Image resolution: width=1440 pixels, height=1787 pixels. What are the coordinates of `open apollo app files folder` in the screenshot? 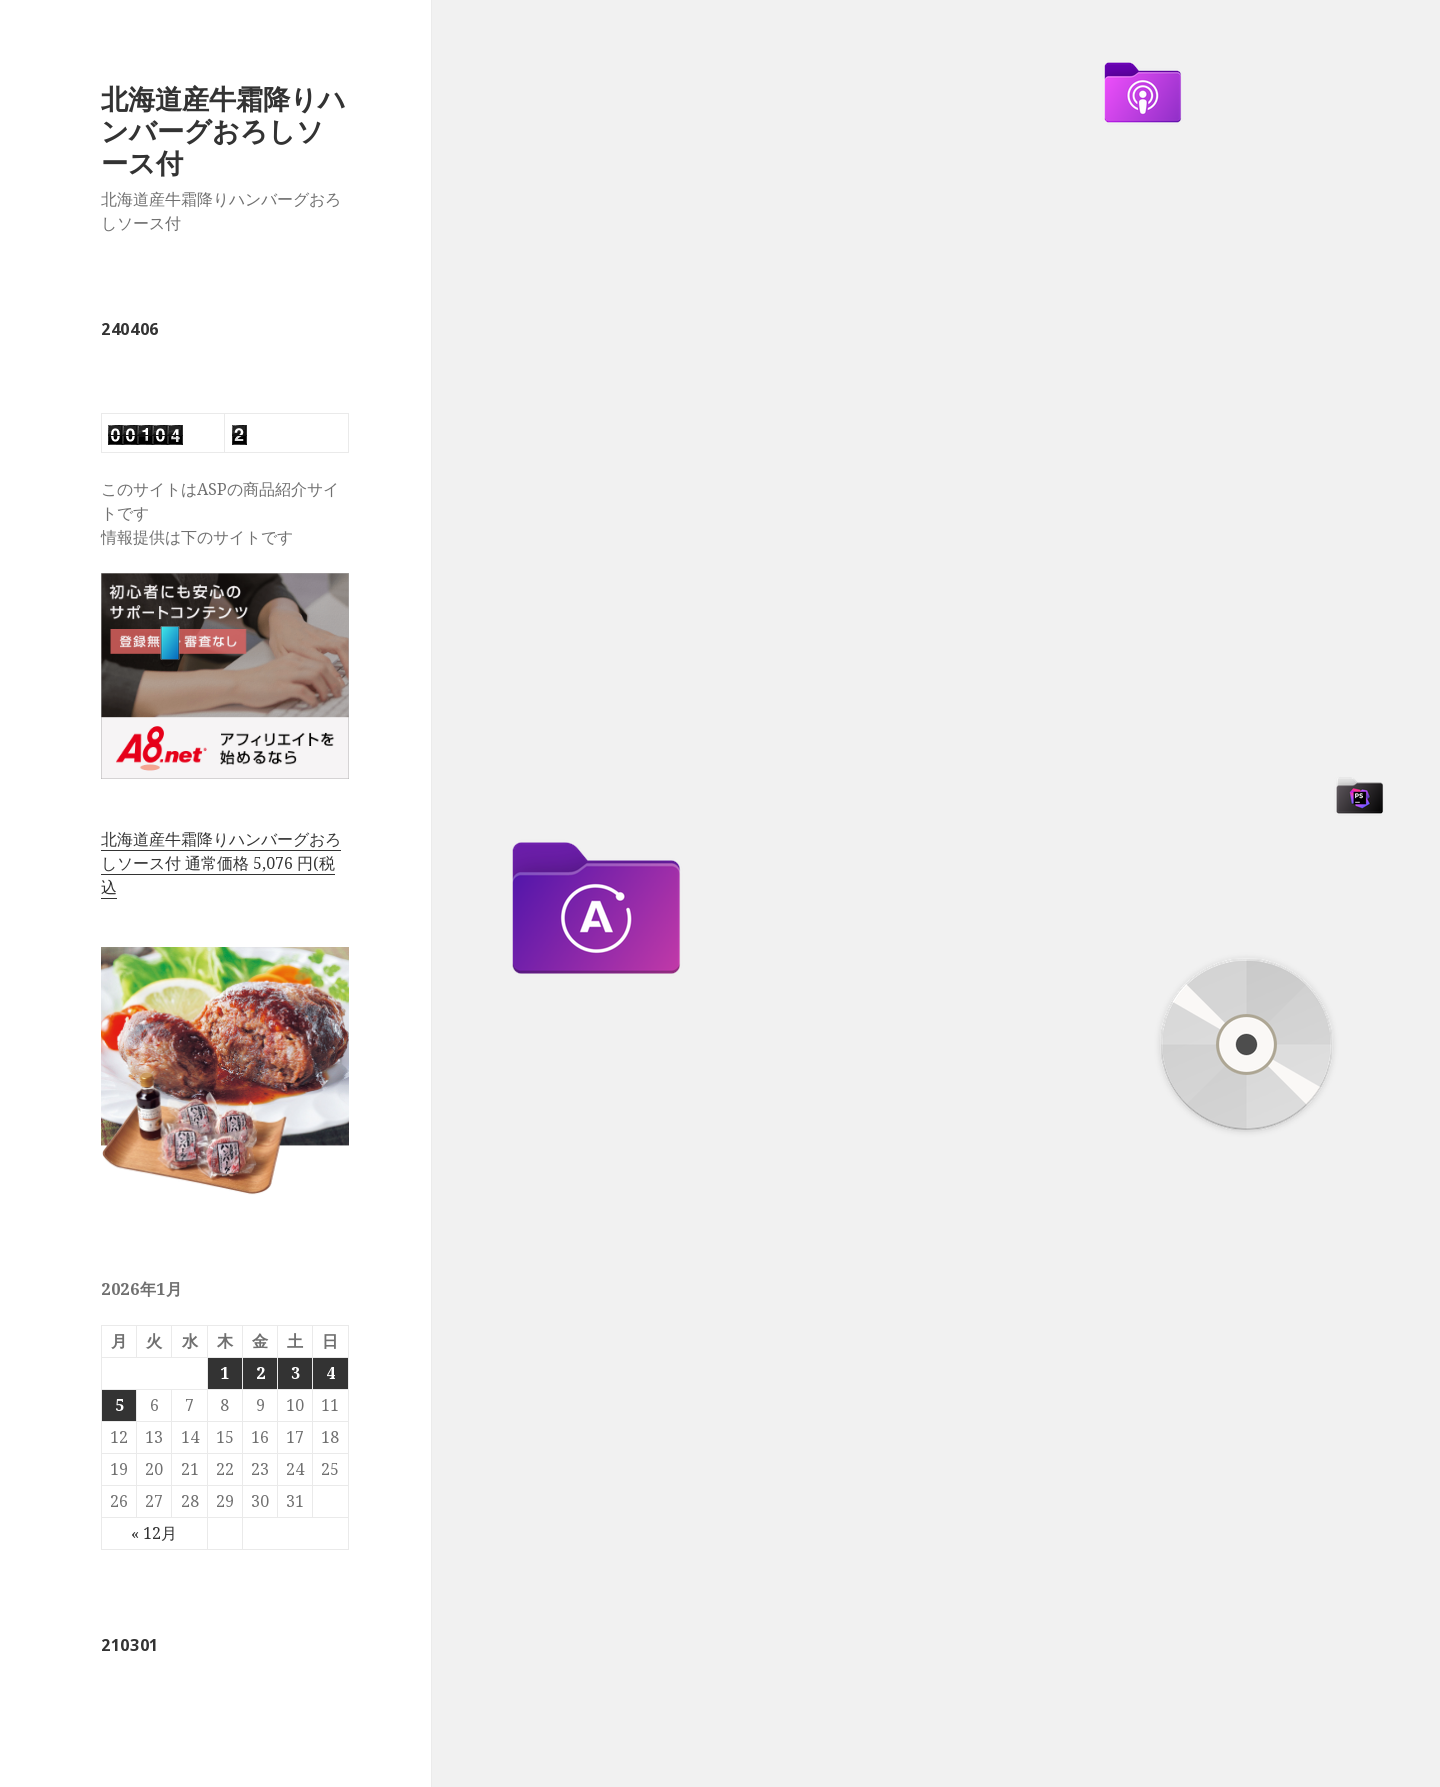 It's located at (595, 912).